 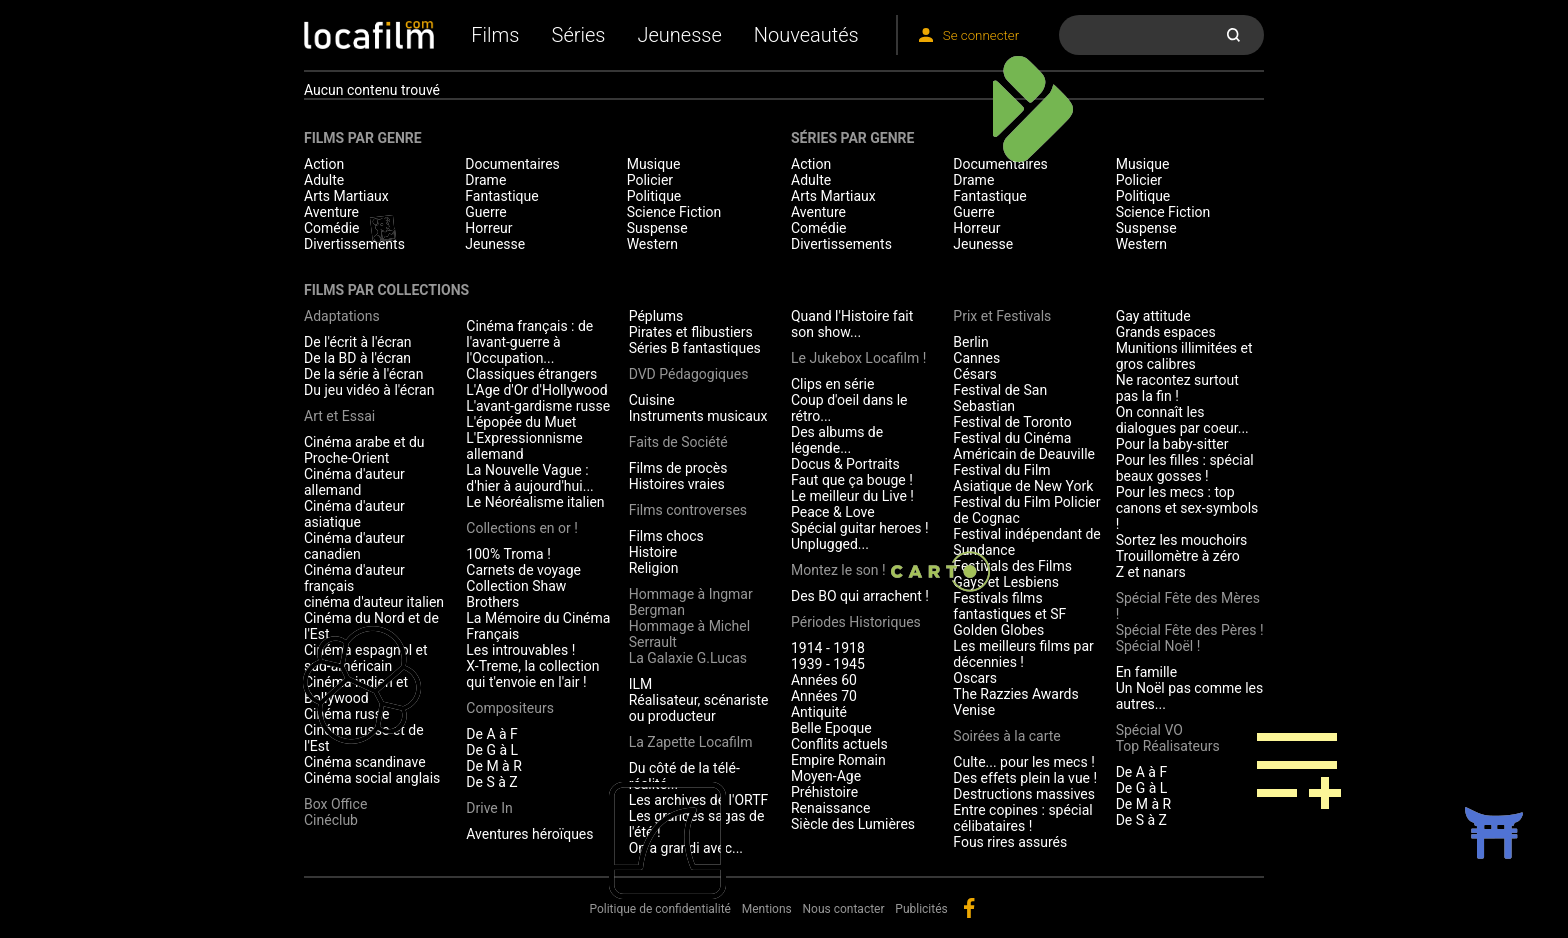 I want to click on elastic company logo, so click(x=362, y=685).